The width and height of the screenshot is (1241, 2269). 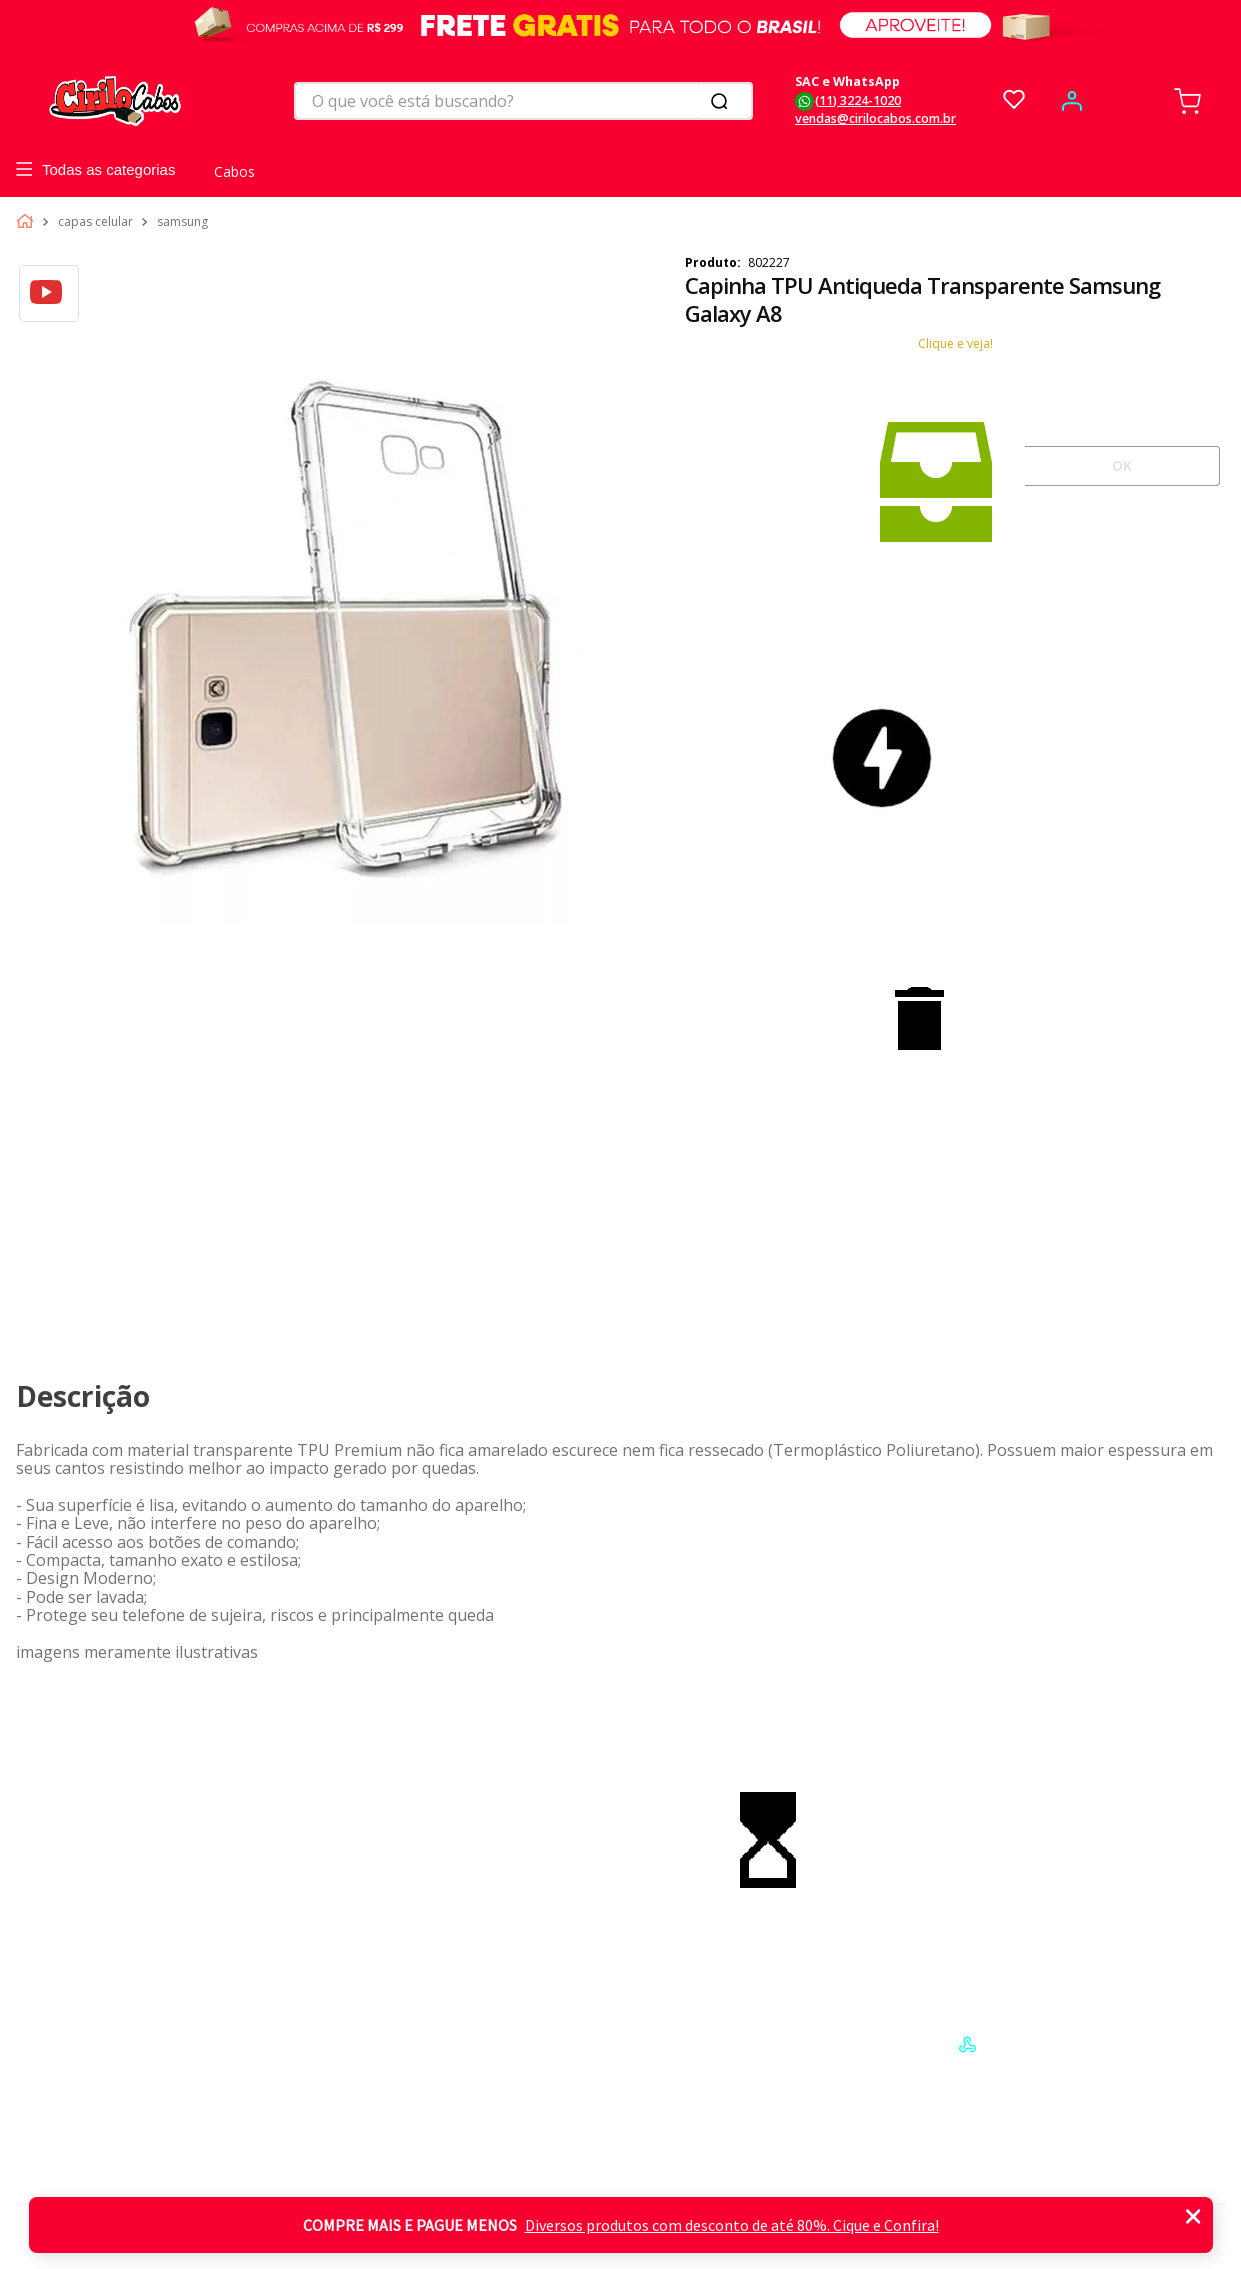 I want to click on configure webhook integrations, so click(x=967, y=2044).